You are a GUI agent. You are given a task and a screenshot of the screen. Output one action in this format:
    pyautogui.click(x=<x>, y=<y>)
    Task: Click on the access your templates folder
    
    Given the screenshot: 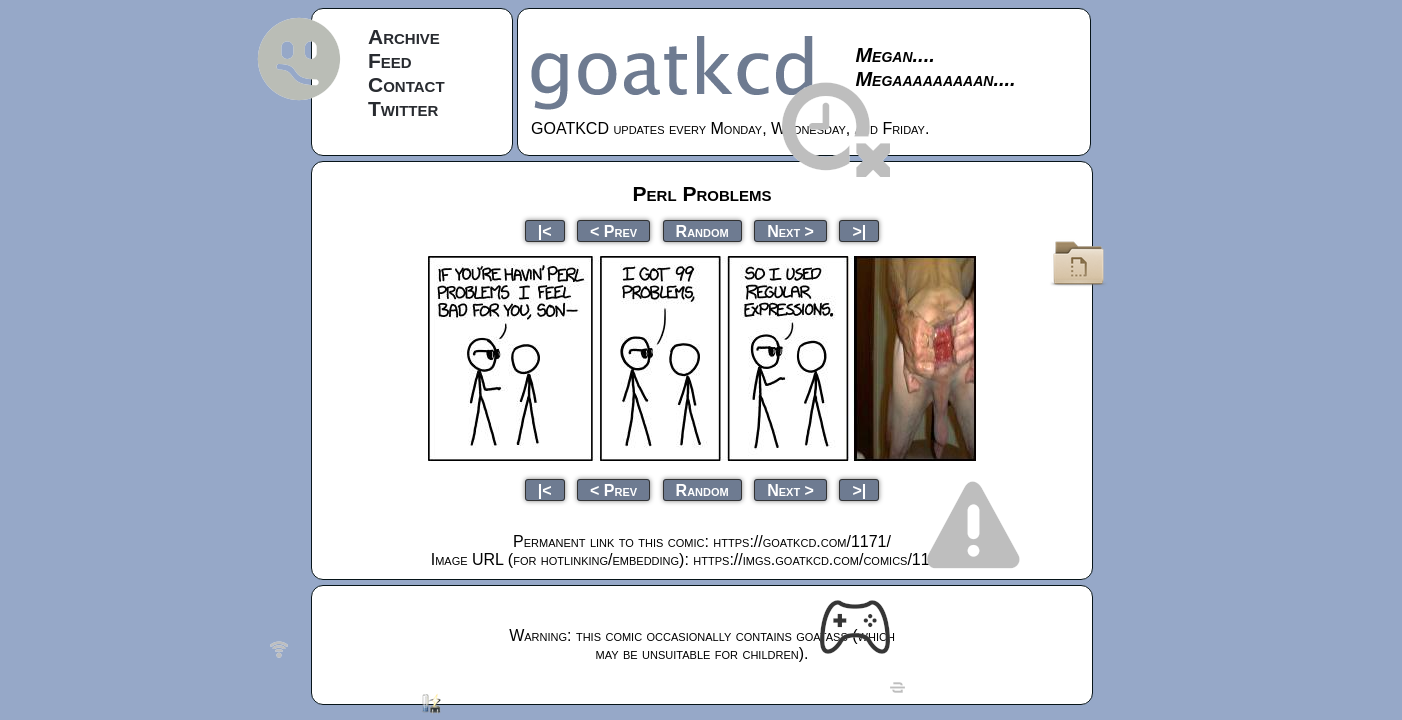 What is the action you would take?
    pyautogui.click(x=1078, y=265)
    